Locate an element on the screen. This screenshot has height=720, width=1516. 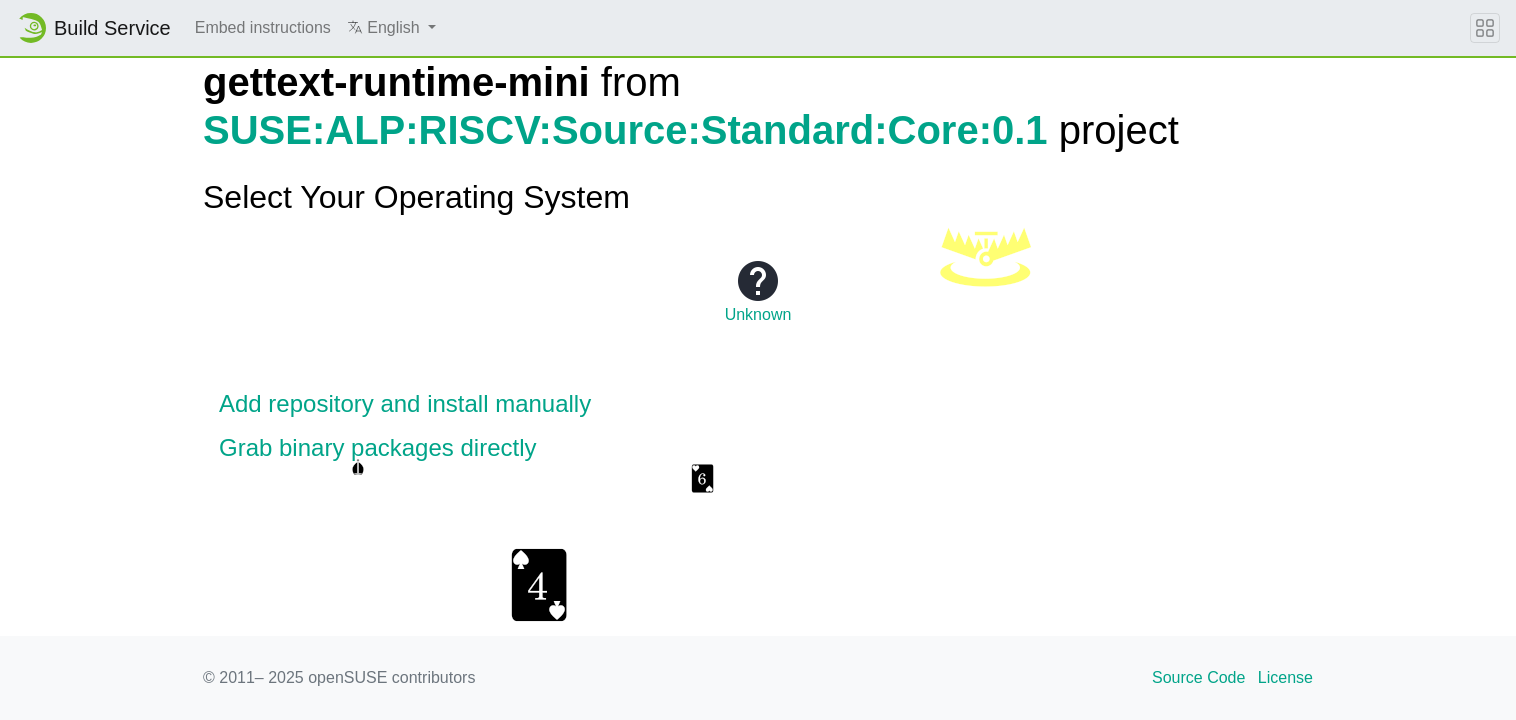
trap or hazard indicator in a game interface is located at coordinates (985, 246).